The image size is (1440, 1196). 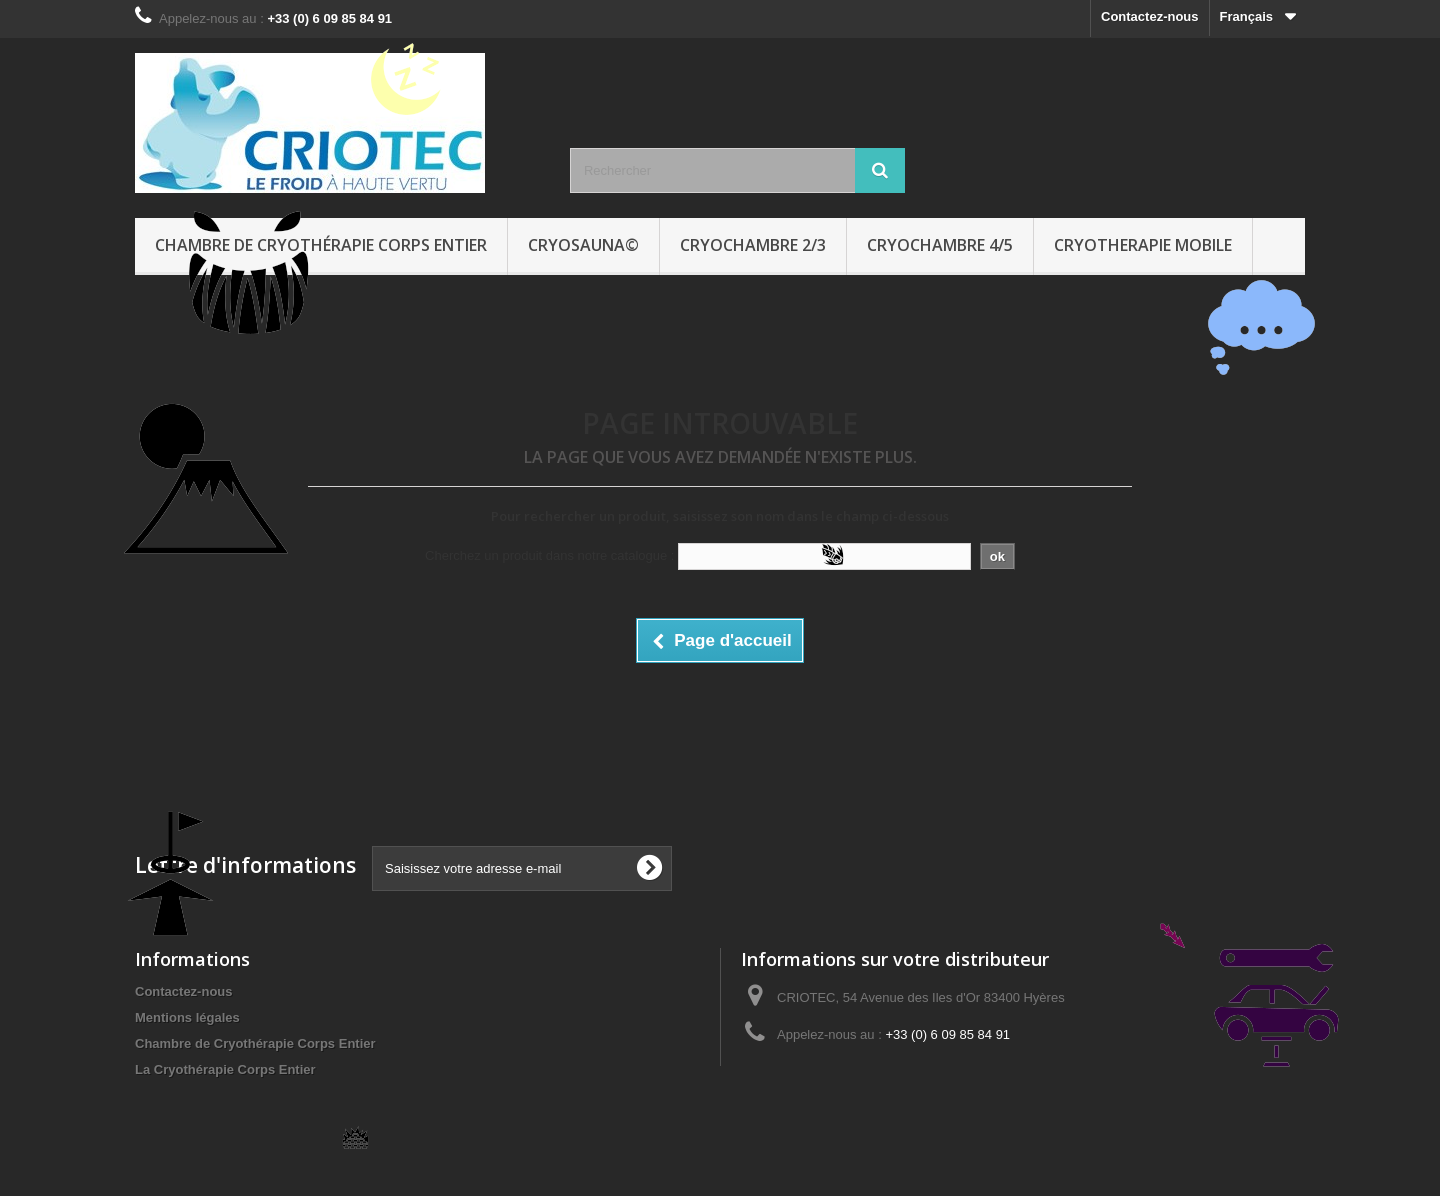 I want to click on enable sleep or night mode, so click(x=406, y=79).